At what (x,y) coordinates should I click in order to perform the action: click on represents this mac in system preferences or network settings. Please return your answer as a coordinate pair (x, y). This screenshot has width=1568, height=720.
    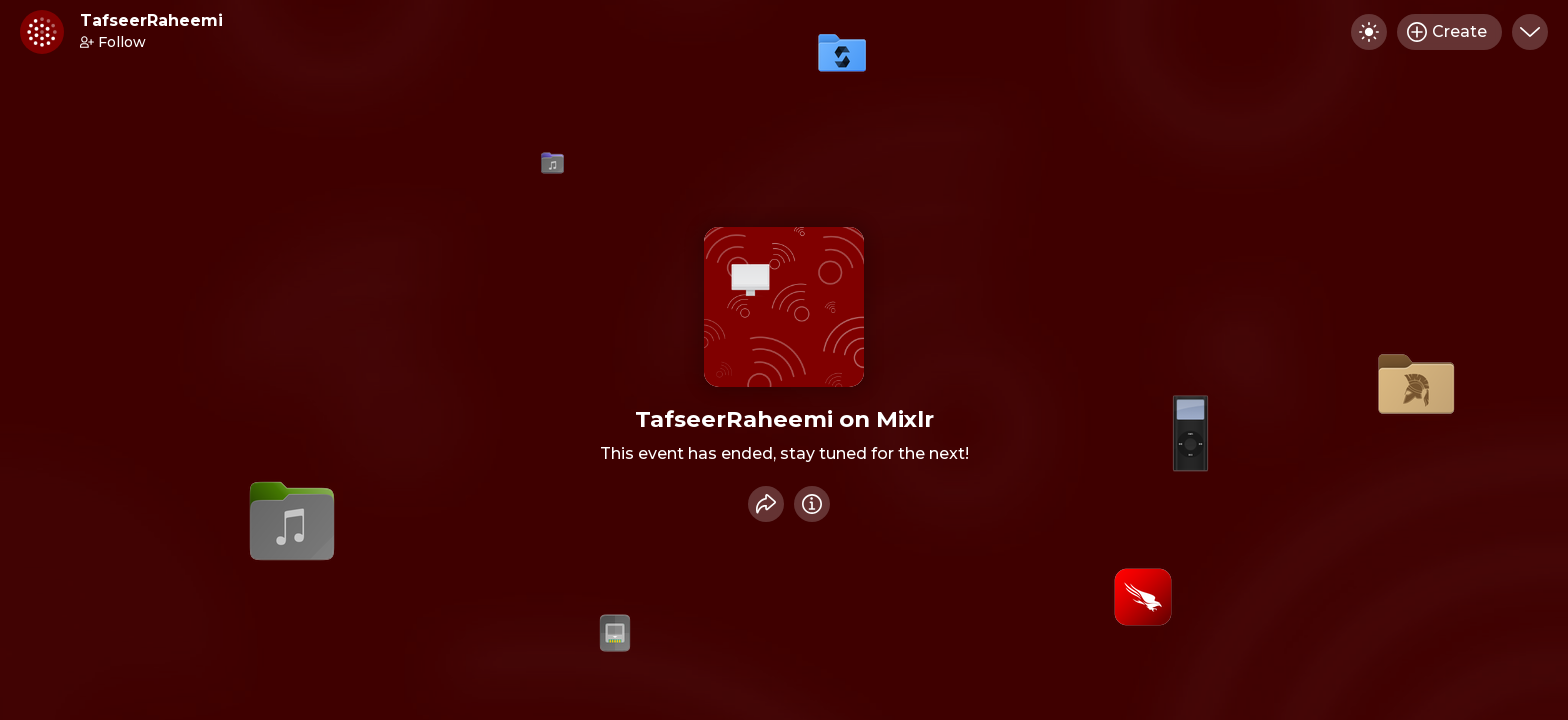
    Looking at the image, I should click on (750, 279).